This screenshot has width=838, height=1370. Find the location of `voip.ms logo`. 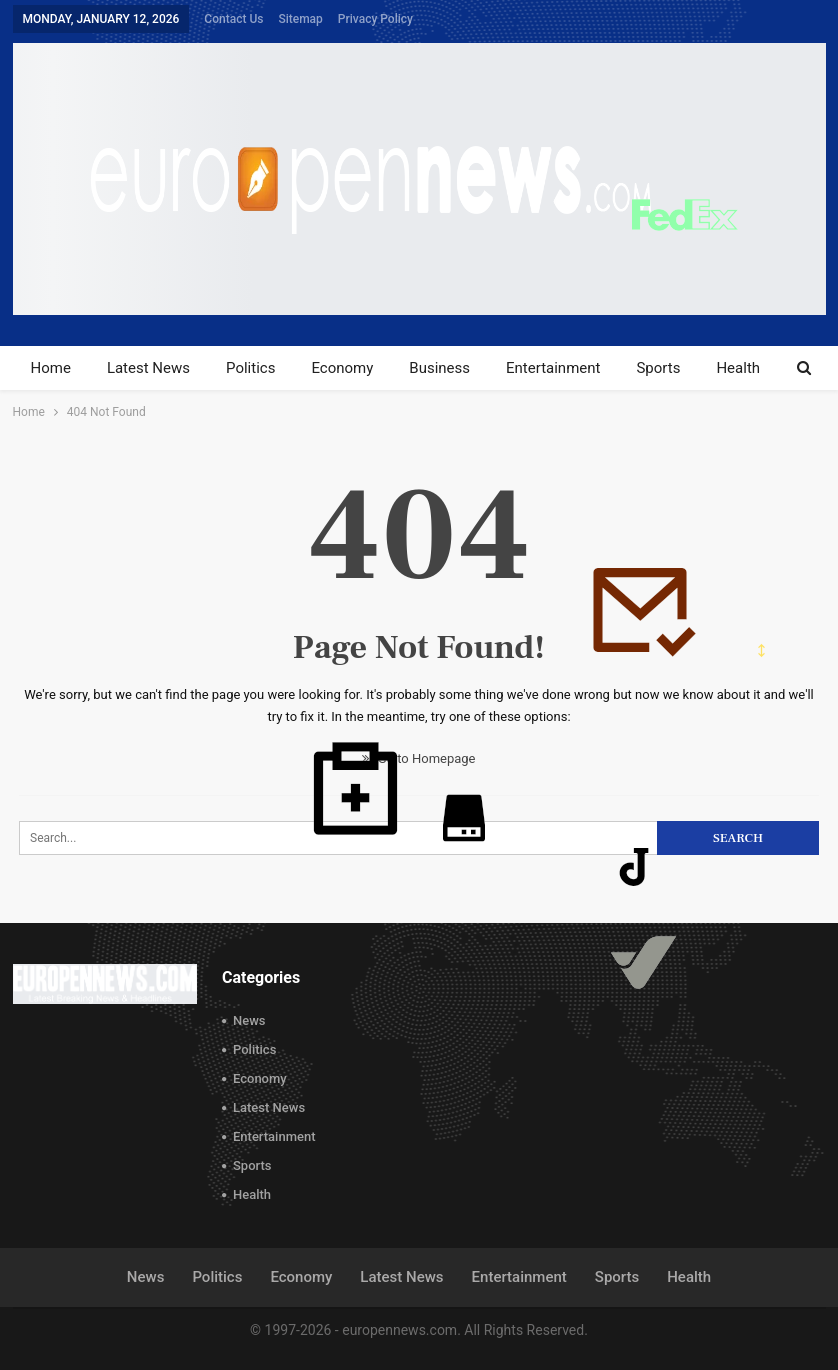

voip.ms logo is located at coordinates (643, 962).